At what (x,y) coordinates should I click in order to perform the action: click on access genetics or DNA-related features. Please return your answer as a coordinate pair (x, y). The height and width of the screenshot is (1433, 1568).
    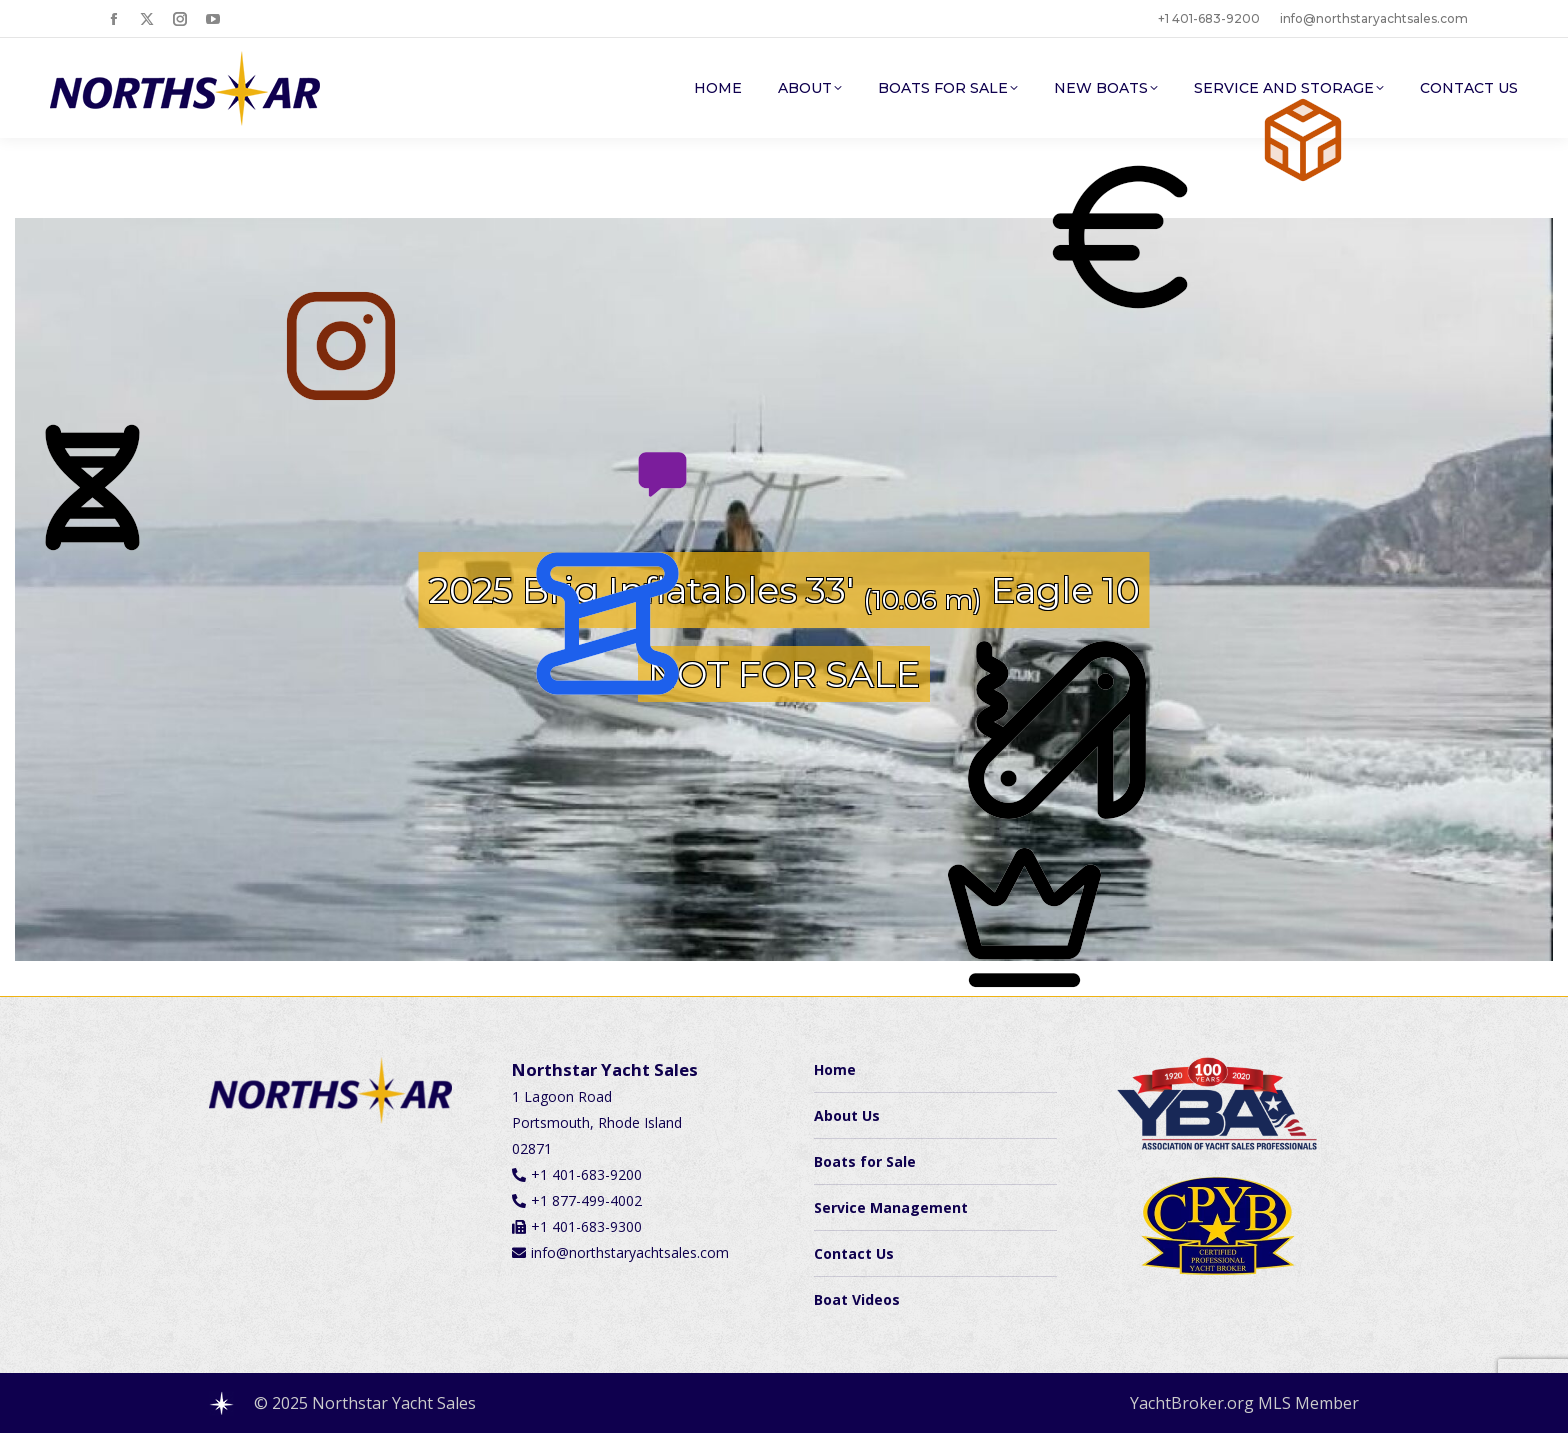
    Looking at the image, I should click on (92, 487).